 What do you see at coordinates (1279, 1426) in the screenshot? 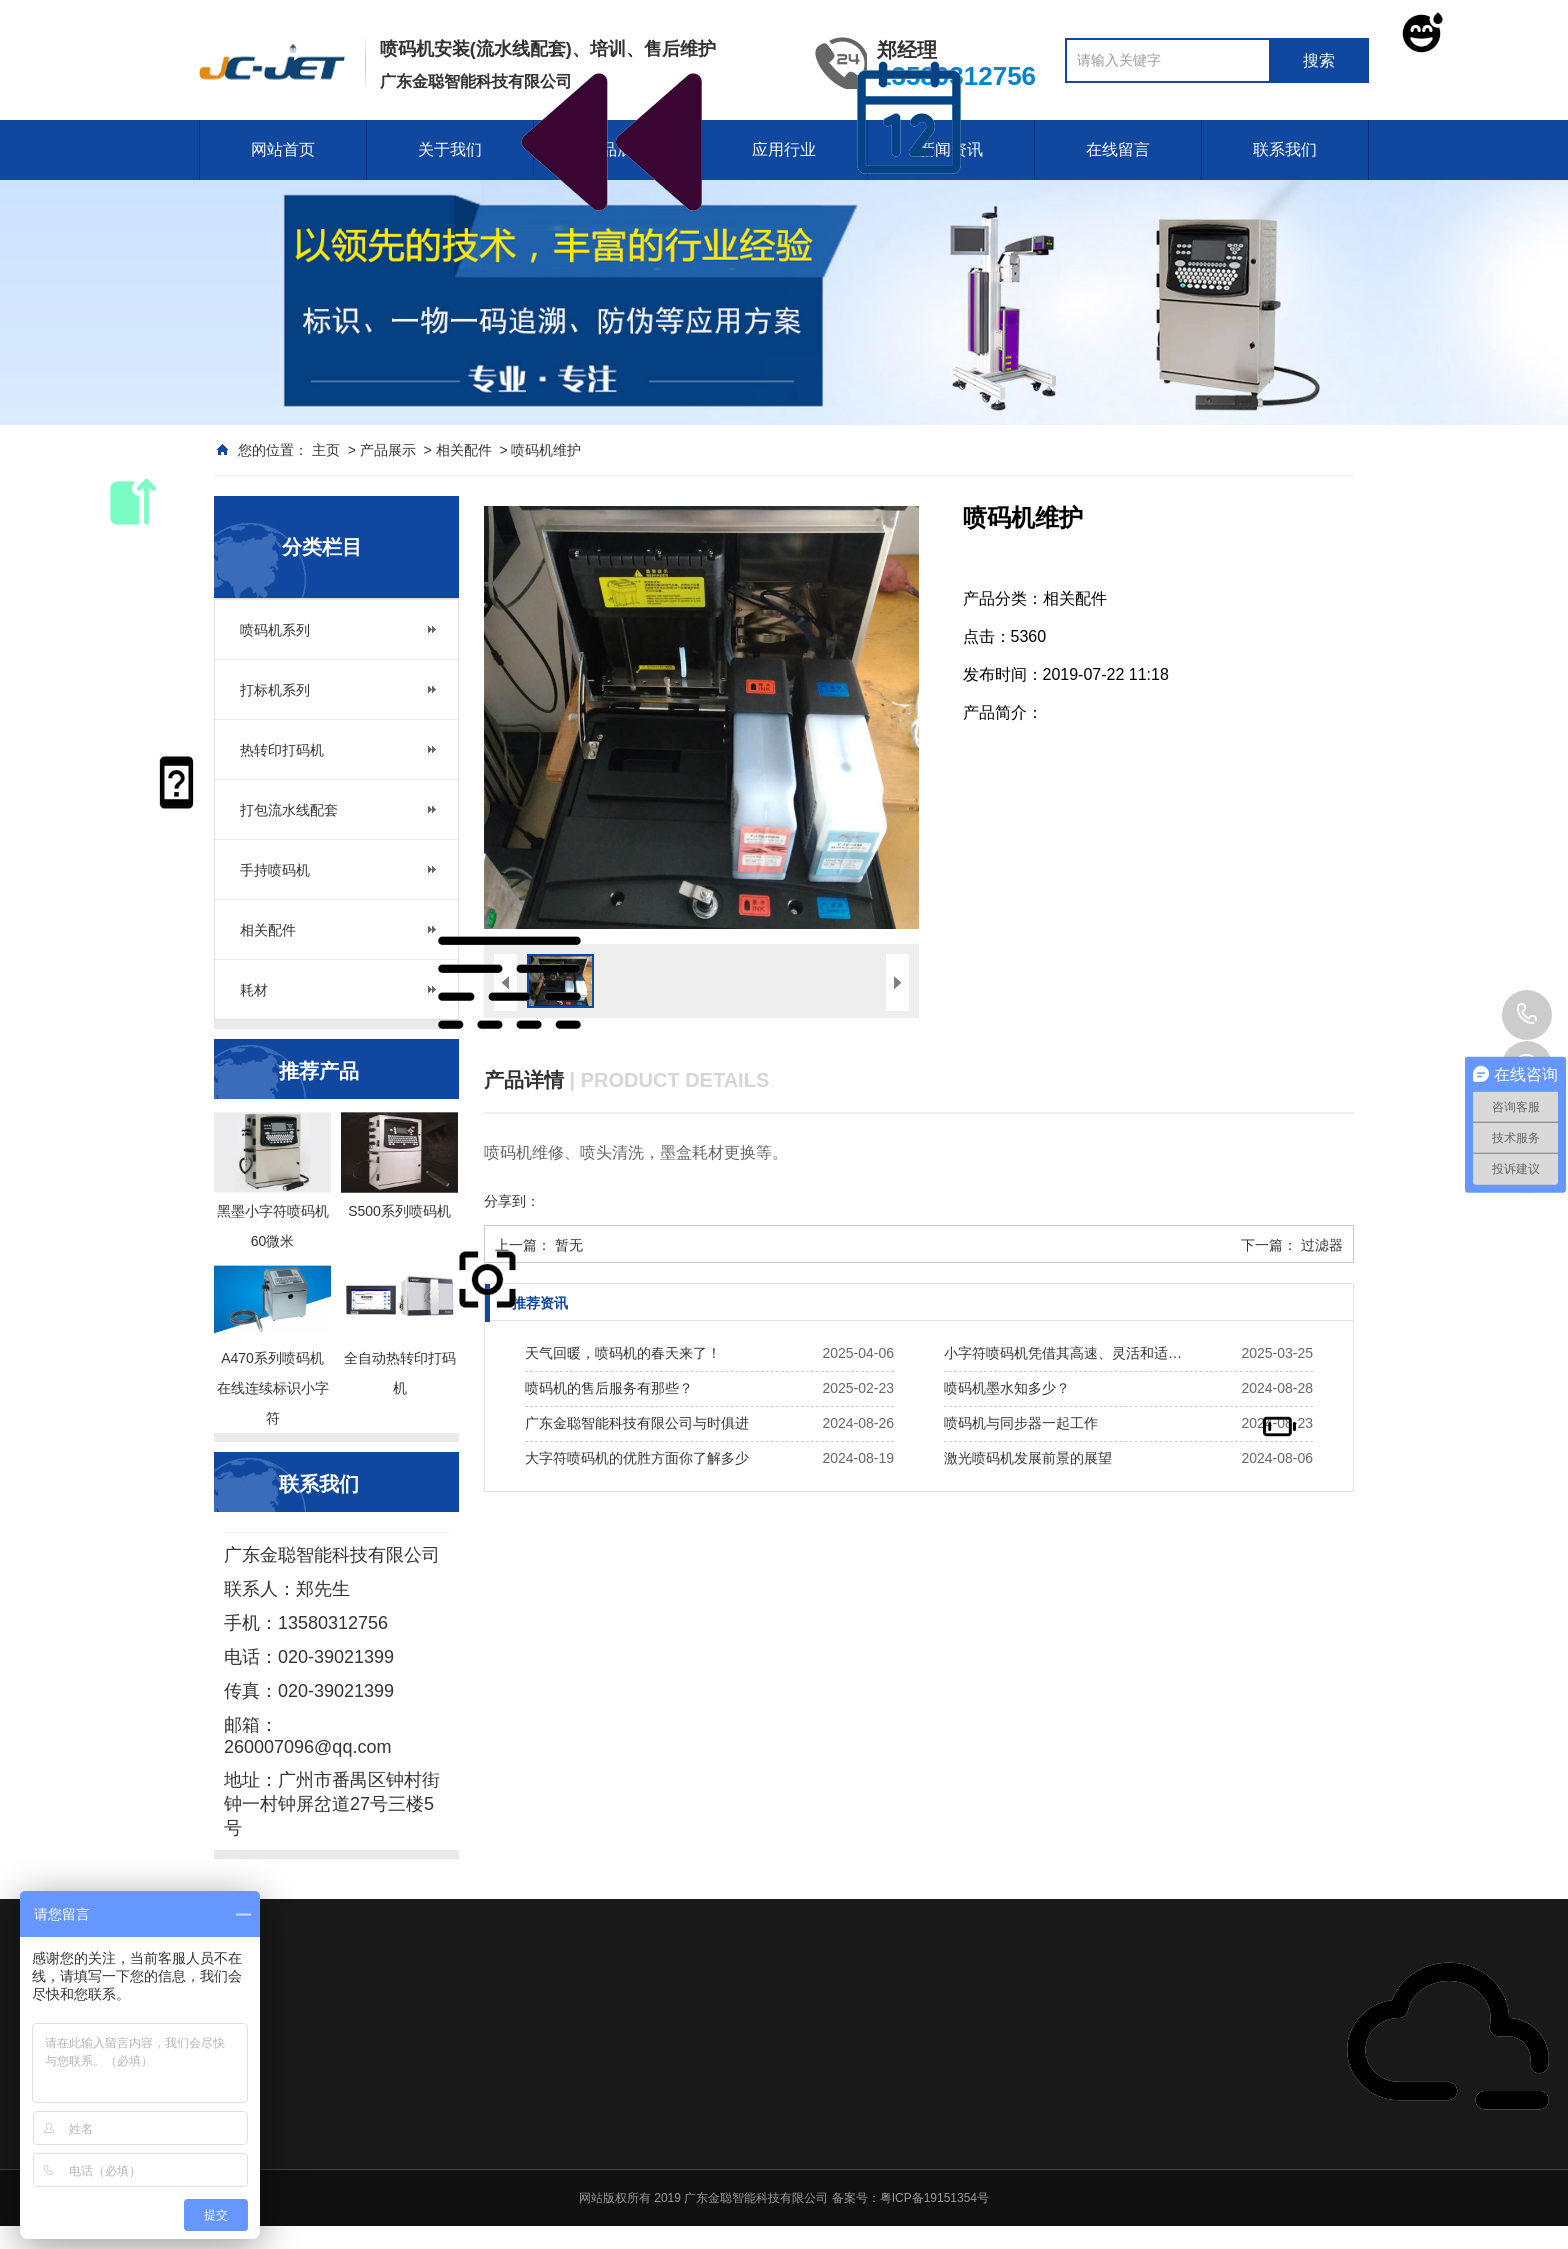
I see `indicates low battery level` at bounding box center [1279, 1426].